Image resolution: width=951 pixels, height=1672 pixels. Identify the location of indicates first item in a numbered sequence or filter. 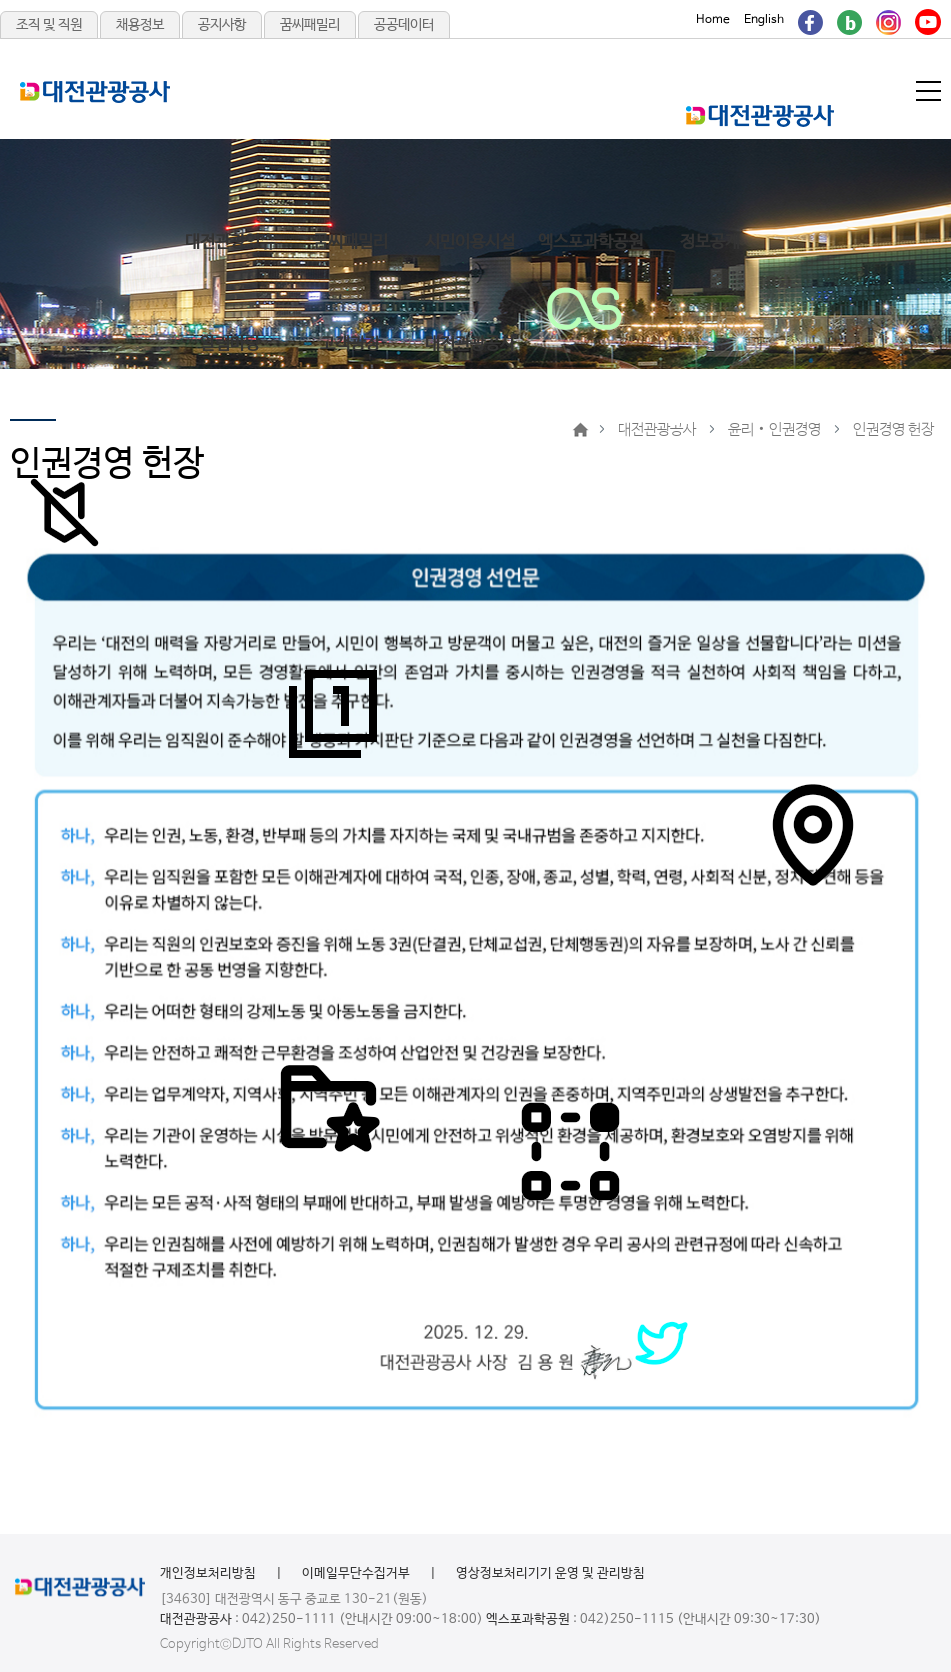
(333, 714).